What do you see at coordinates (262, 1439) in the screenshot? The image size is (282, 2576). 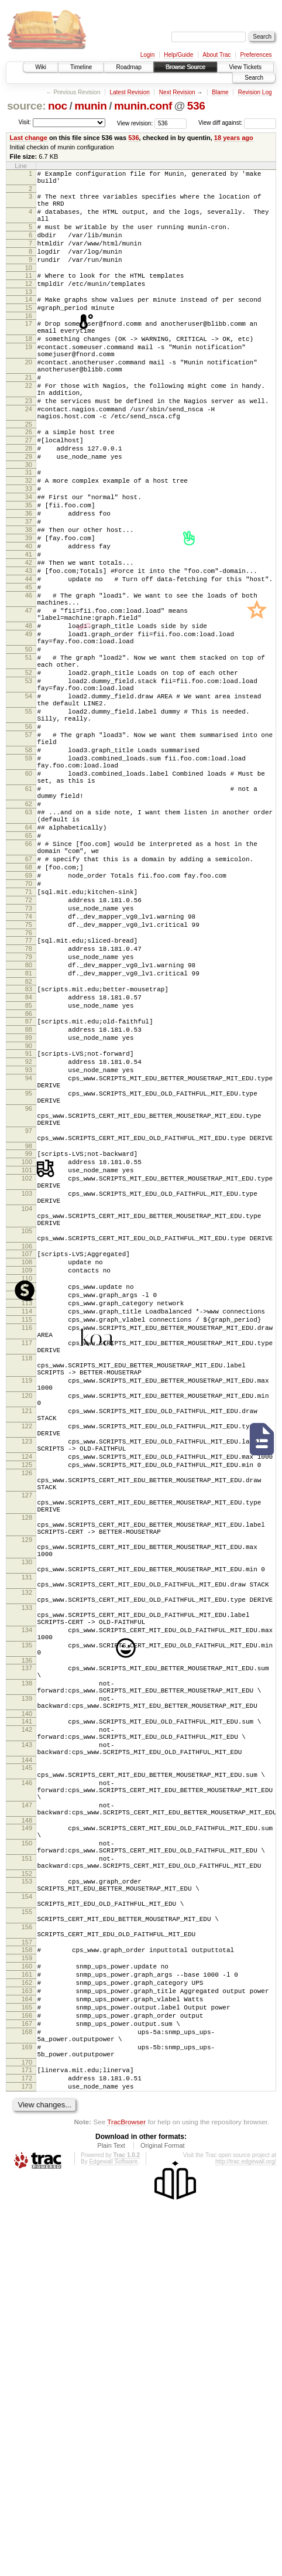 I see `view document contents` at bounding box center [262, 1439].